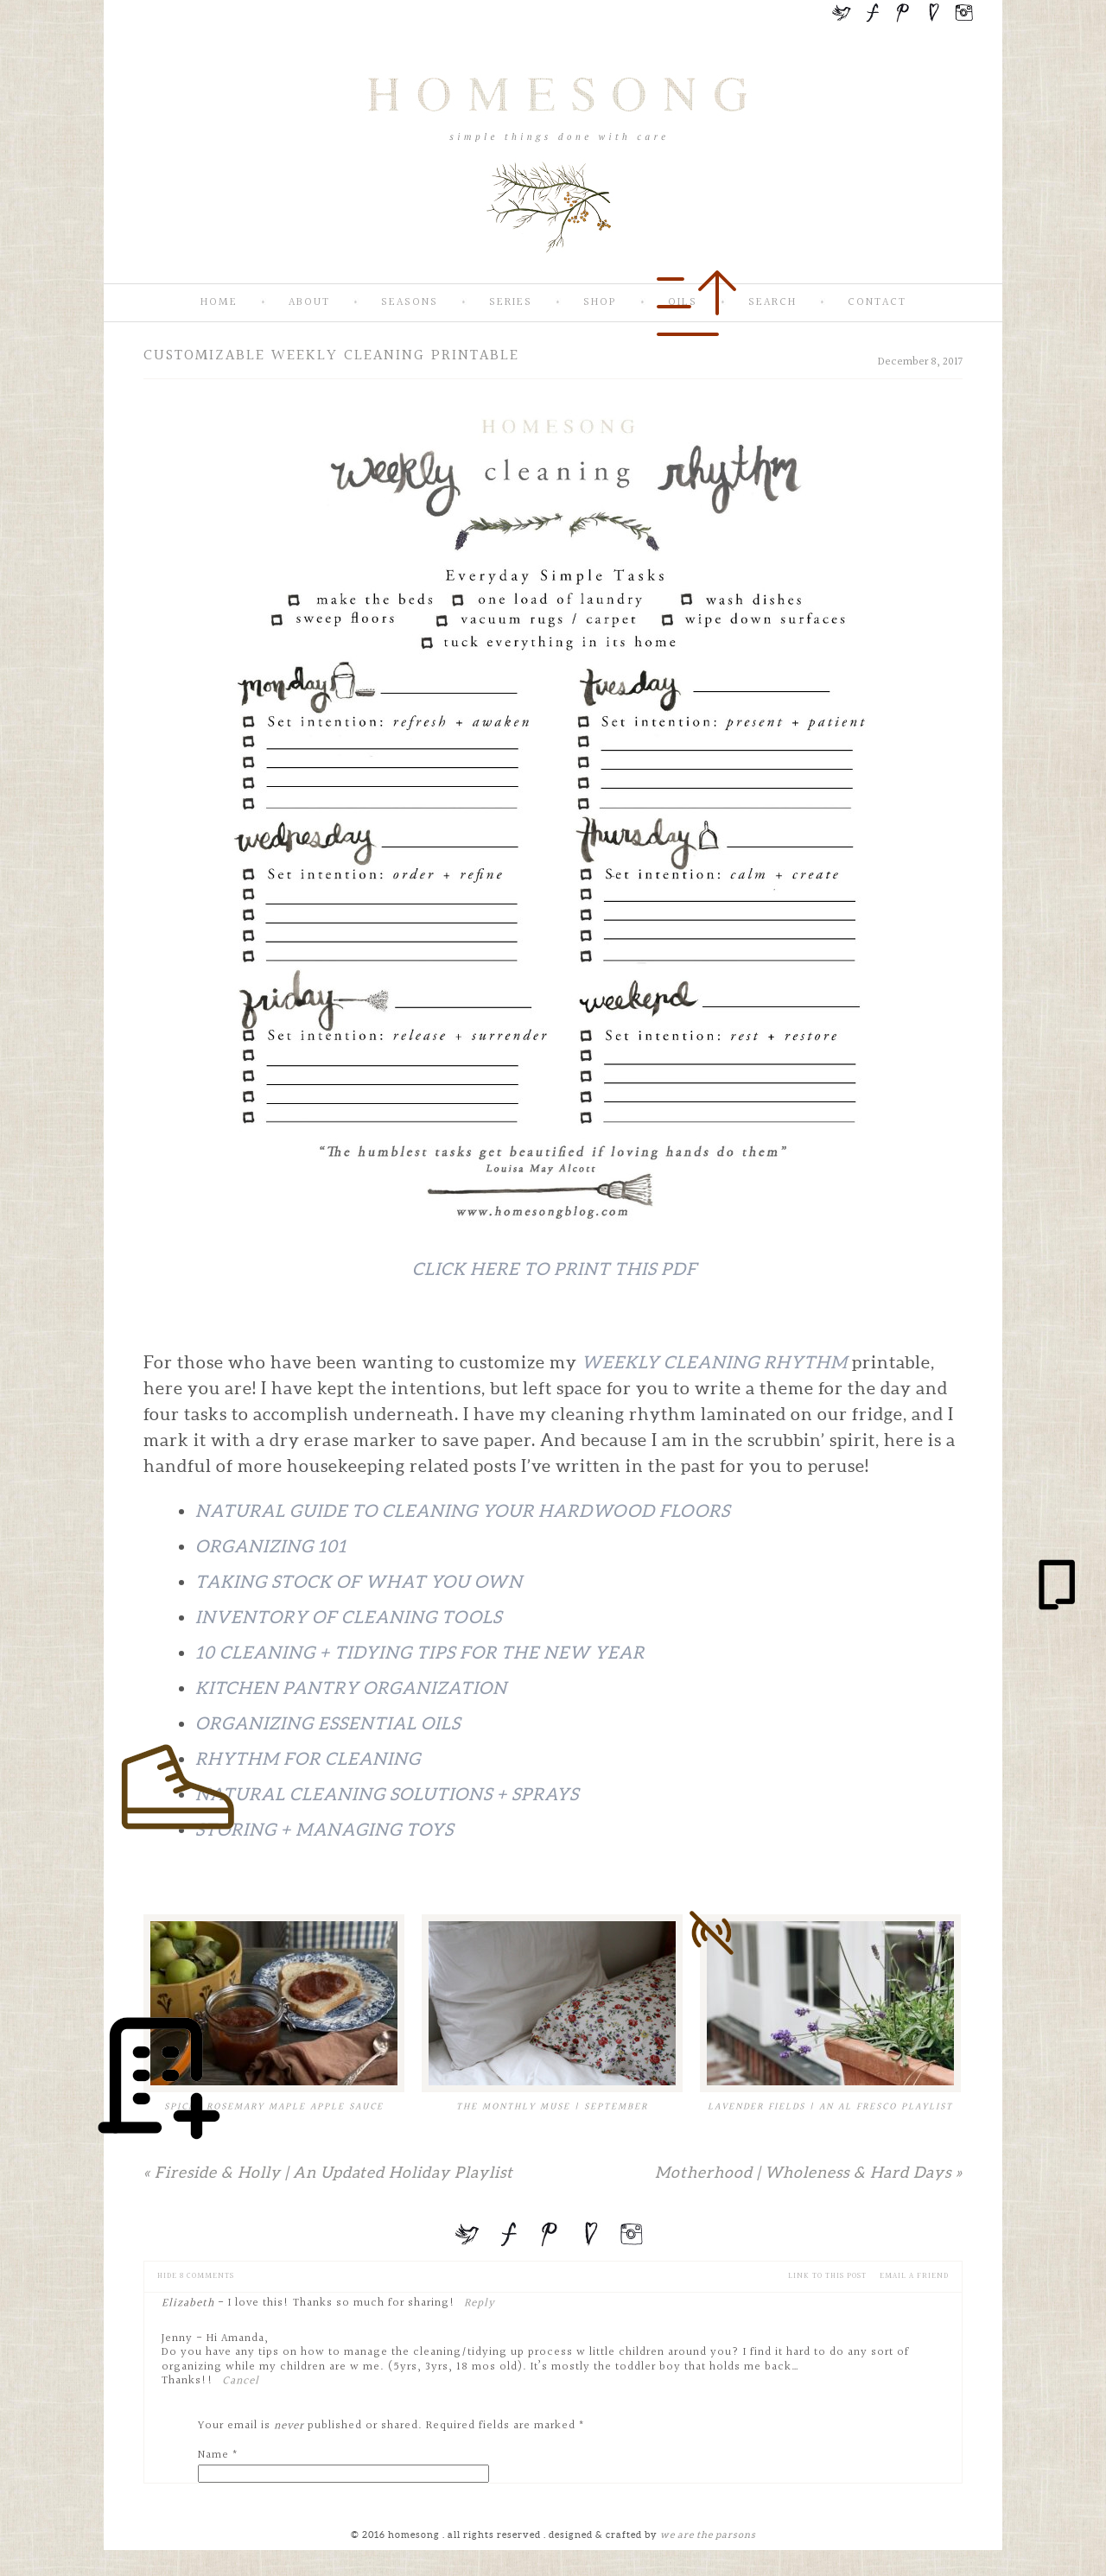 The height and width of the screenshot is (2576, 1106). What do you see at coordinates (711, 1932) in the screenshot?
I see `wireless access point disabled or unavailable` at bounding box center [711, 1932].